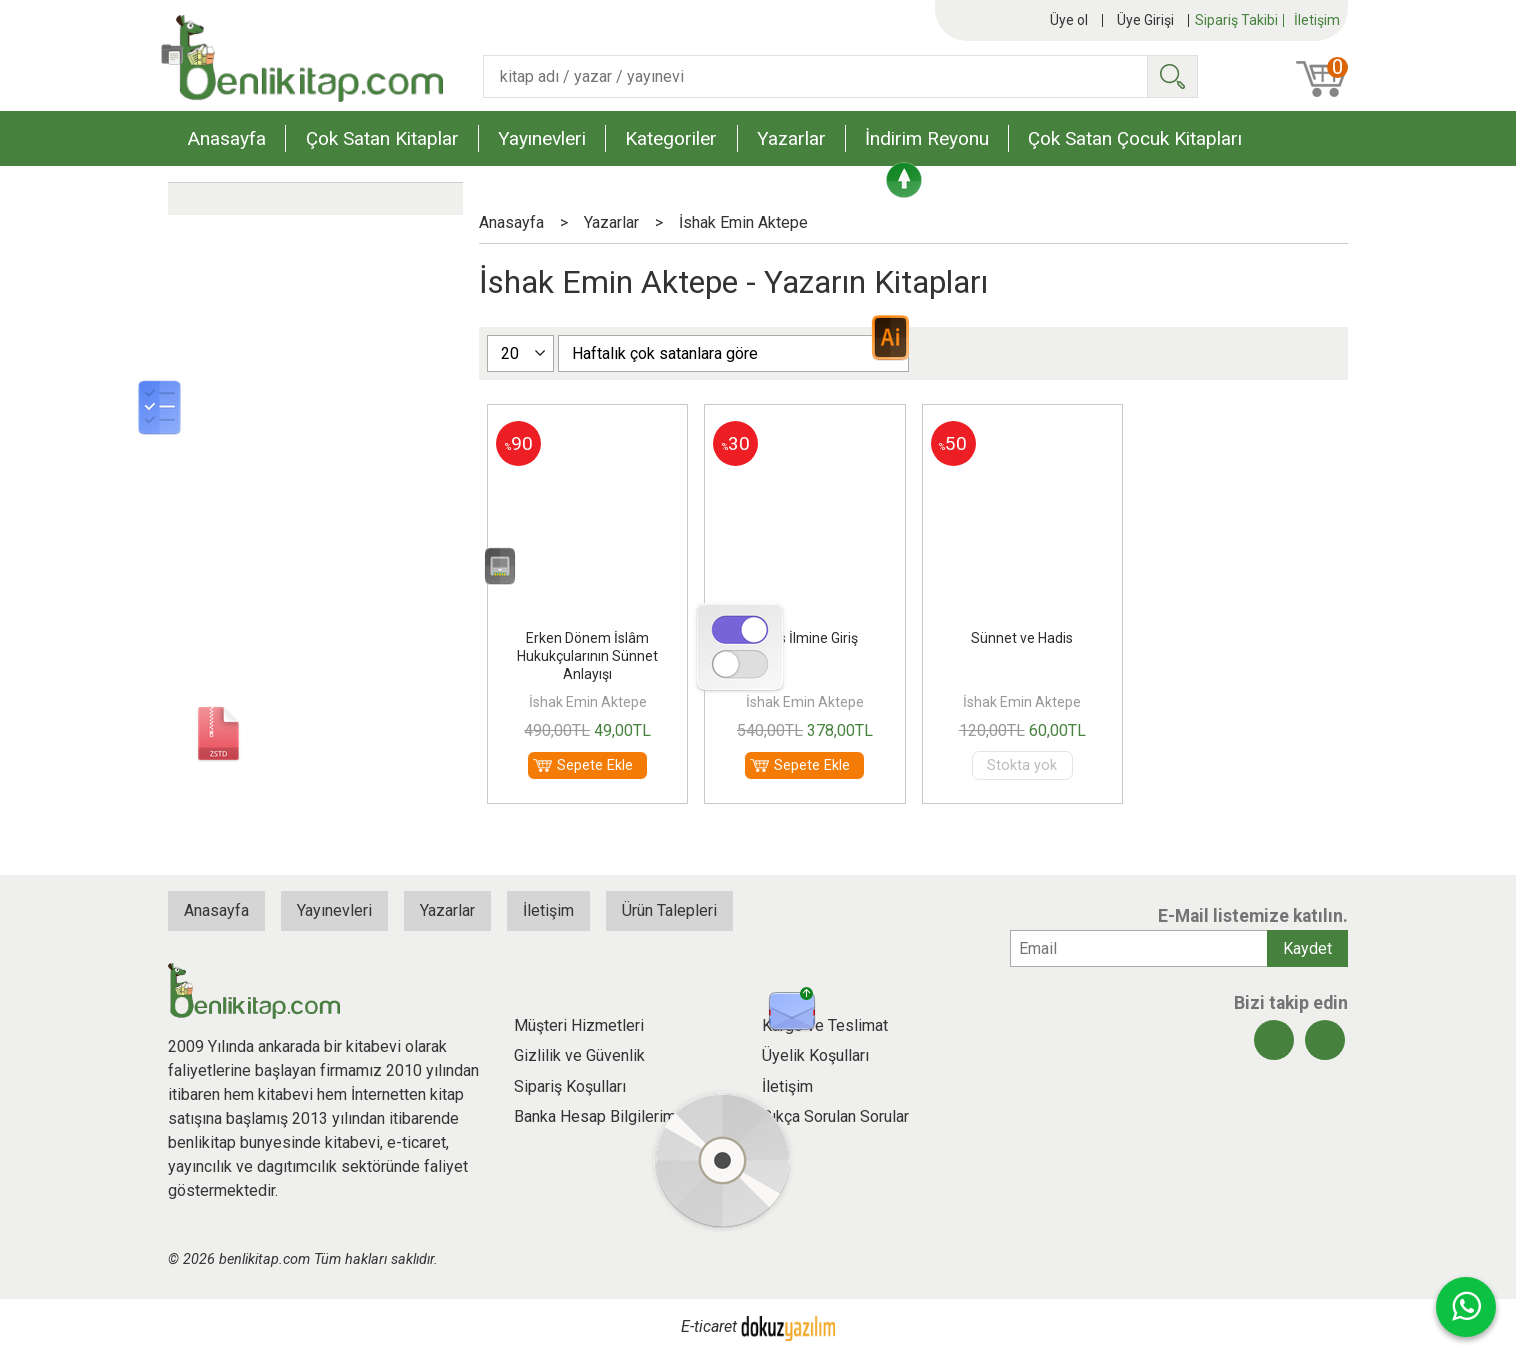 The height and width of the screenshot is (1357, 1516). I want to click on indicates a software update is available, so click(904, 180).